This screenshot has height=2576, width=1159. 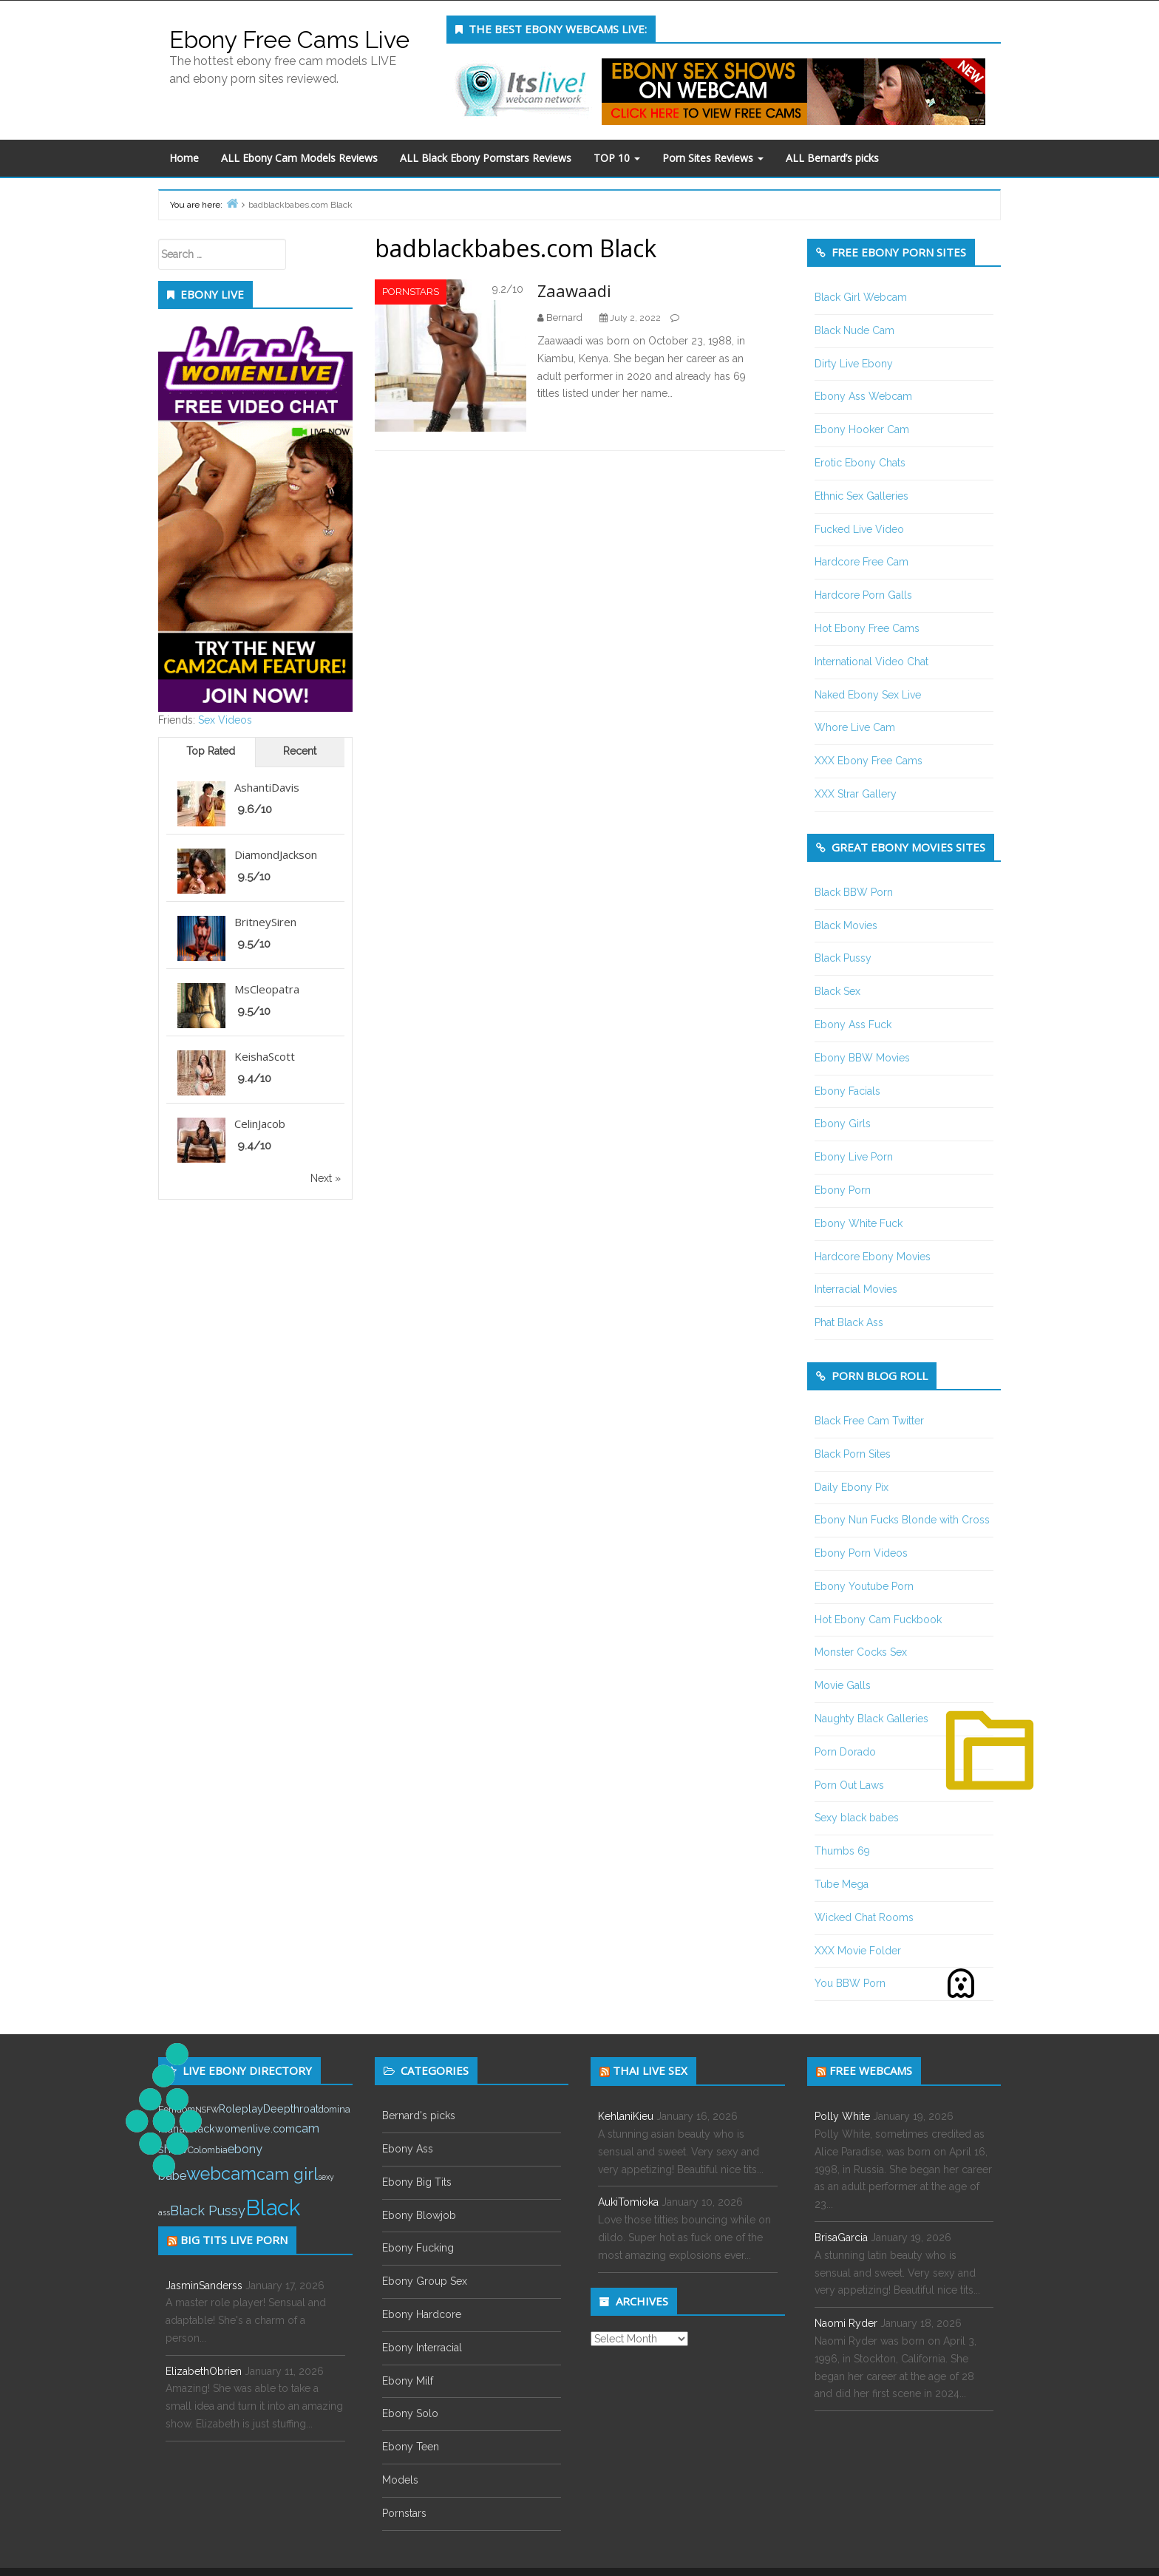 I want to click on open folder to view files, so click(x=990, y=1750).